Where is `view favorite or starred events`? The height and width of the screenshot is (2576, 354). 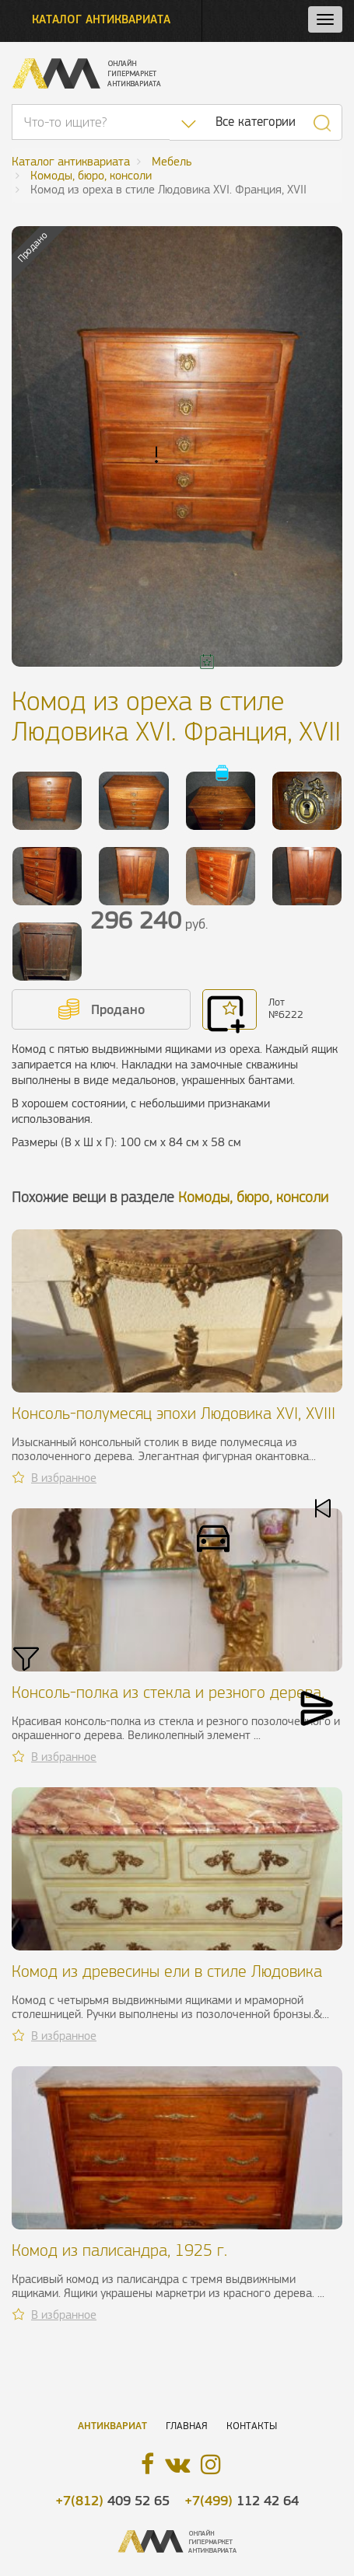
view favorite or starred events is located at coordinates (207, 662).